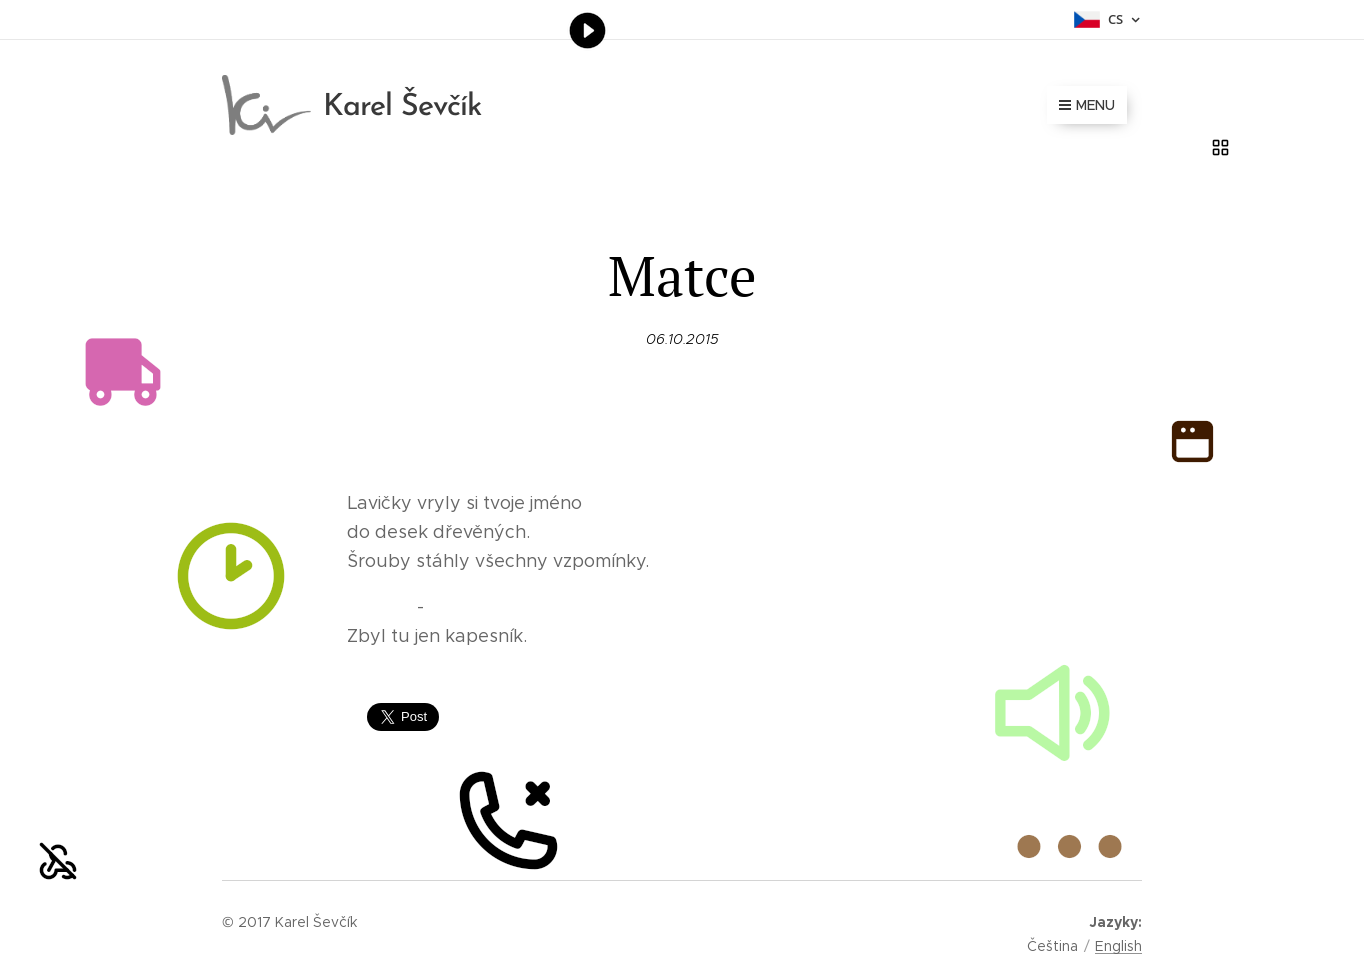 This screenshot has height=960, width=1364. What do you see at coordinates (508, 820) in the screenshot?
I see `indicates a missed phone call` at bounding box center [508, 820].